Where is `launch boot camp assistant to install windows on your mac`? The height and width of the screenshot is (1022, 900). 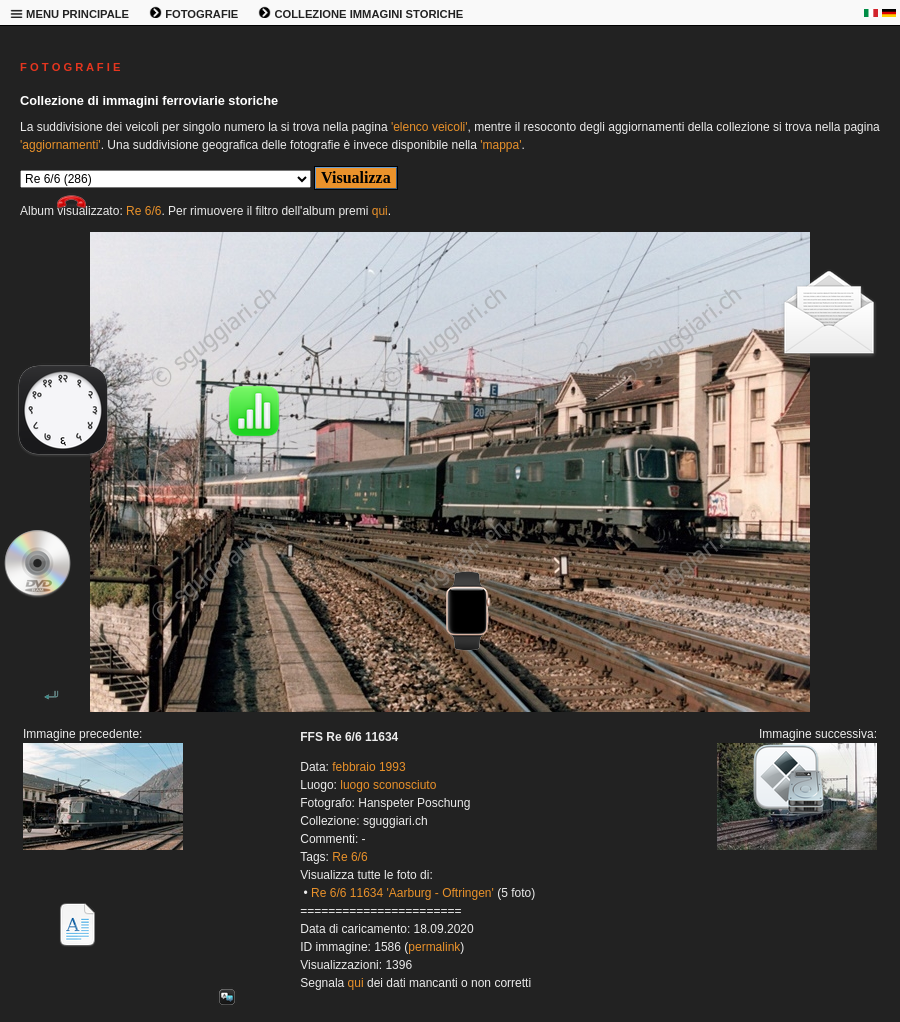
launch boot camp assistant to install windows on your mac is located at coordinates (786, 777).